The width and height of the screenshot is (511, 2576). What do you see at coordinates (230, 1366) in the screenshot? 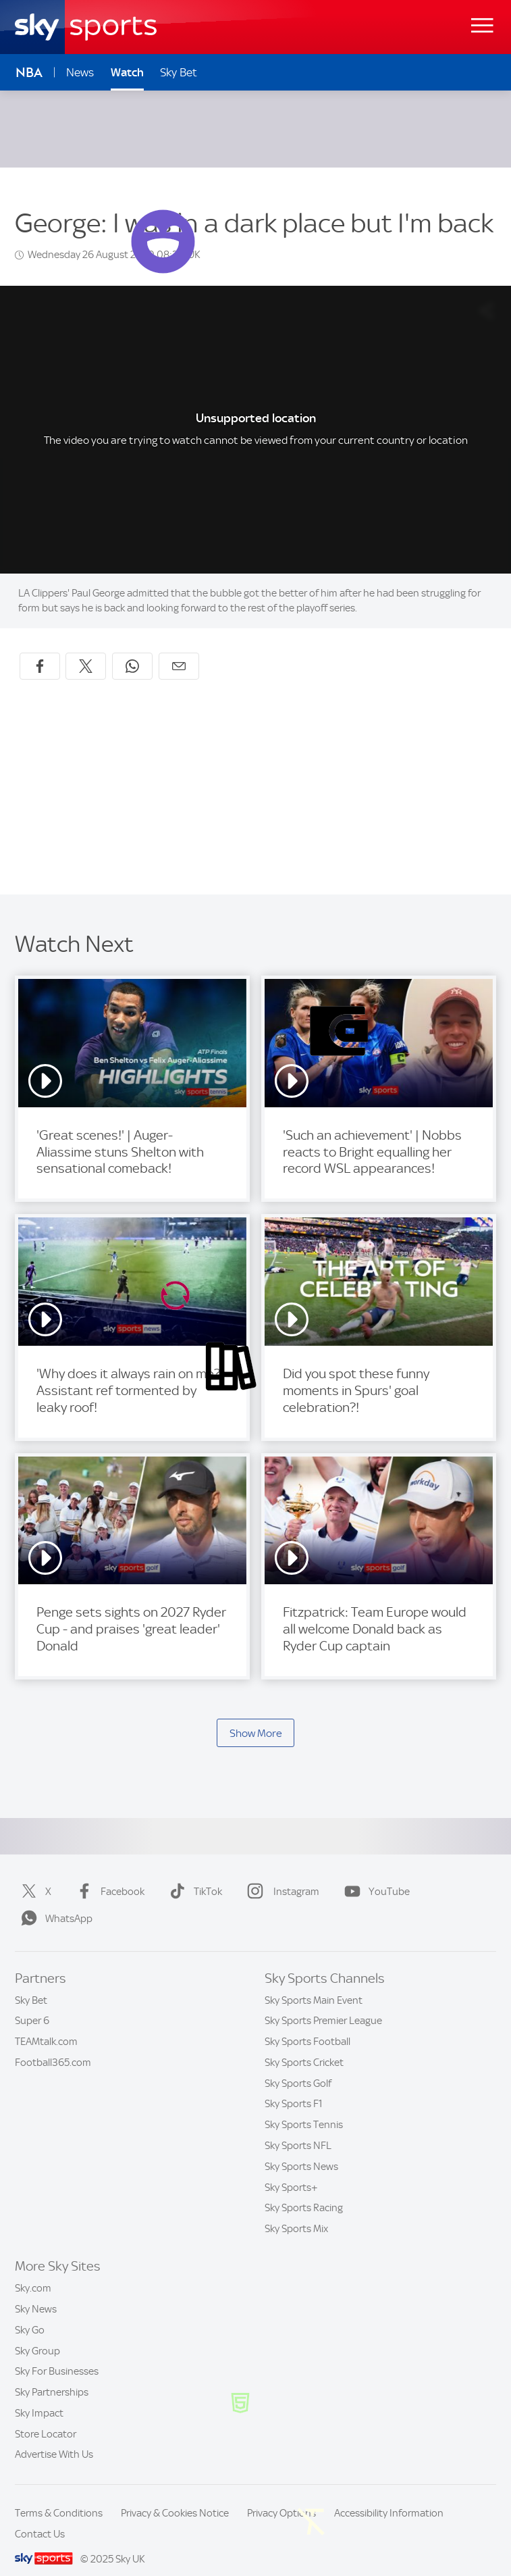
I see `browse your digital library` at bounding box center [230, 1366].